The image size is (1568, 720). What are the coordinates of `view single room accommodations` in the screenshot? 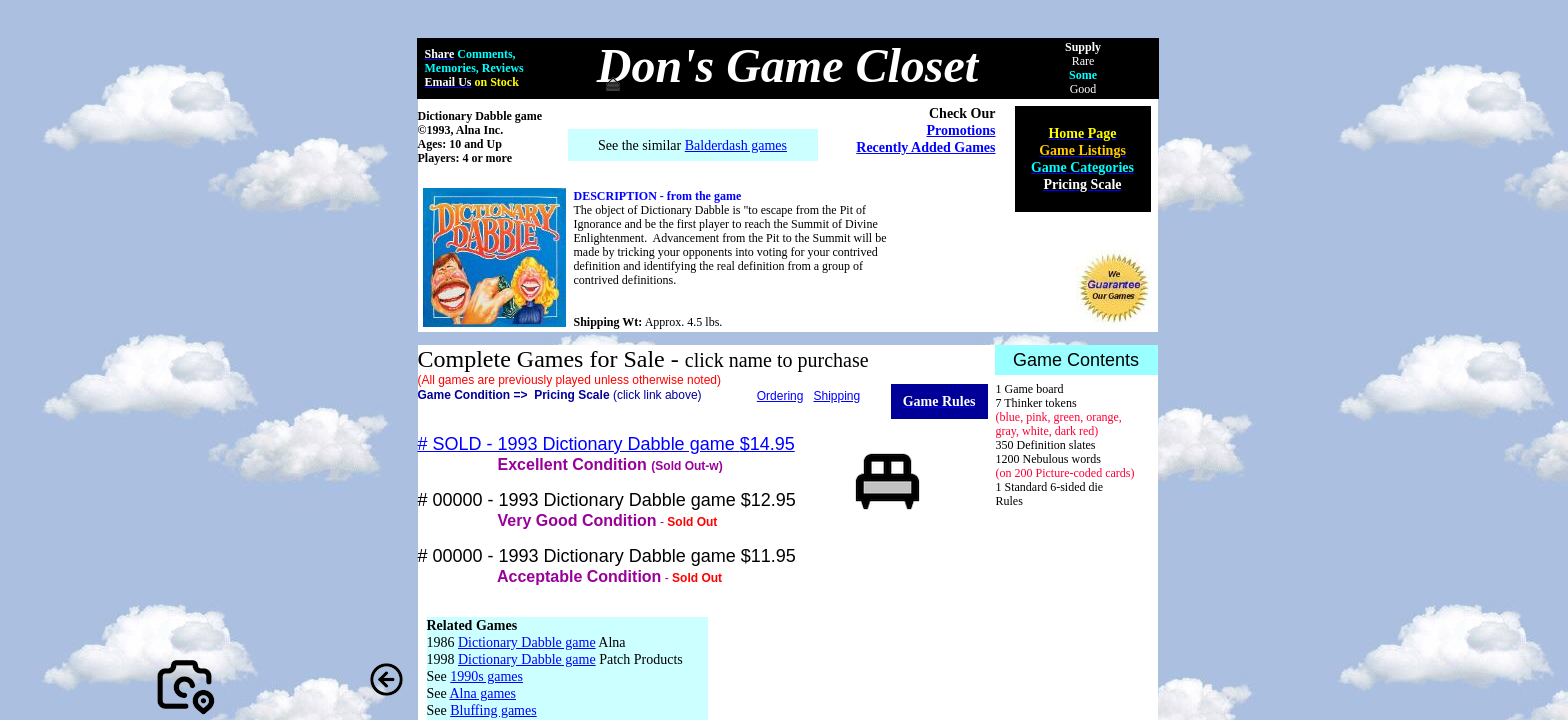 It's located at (887, 481).